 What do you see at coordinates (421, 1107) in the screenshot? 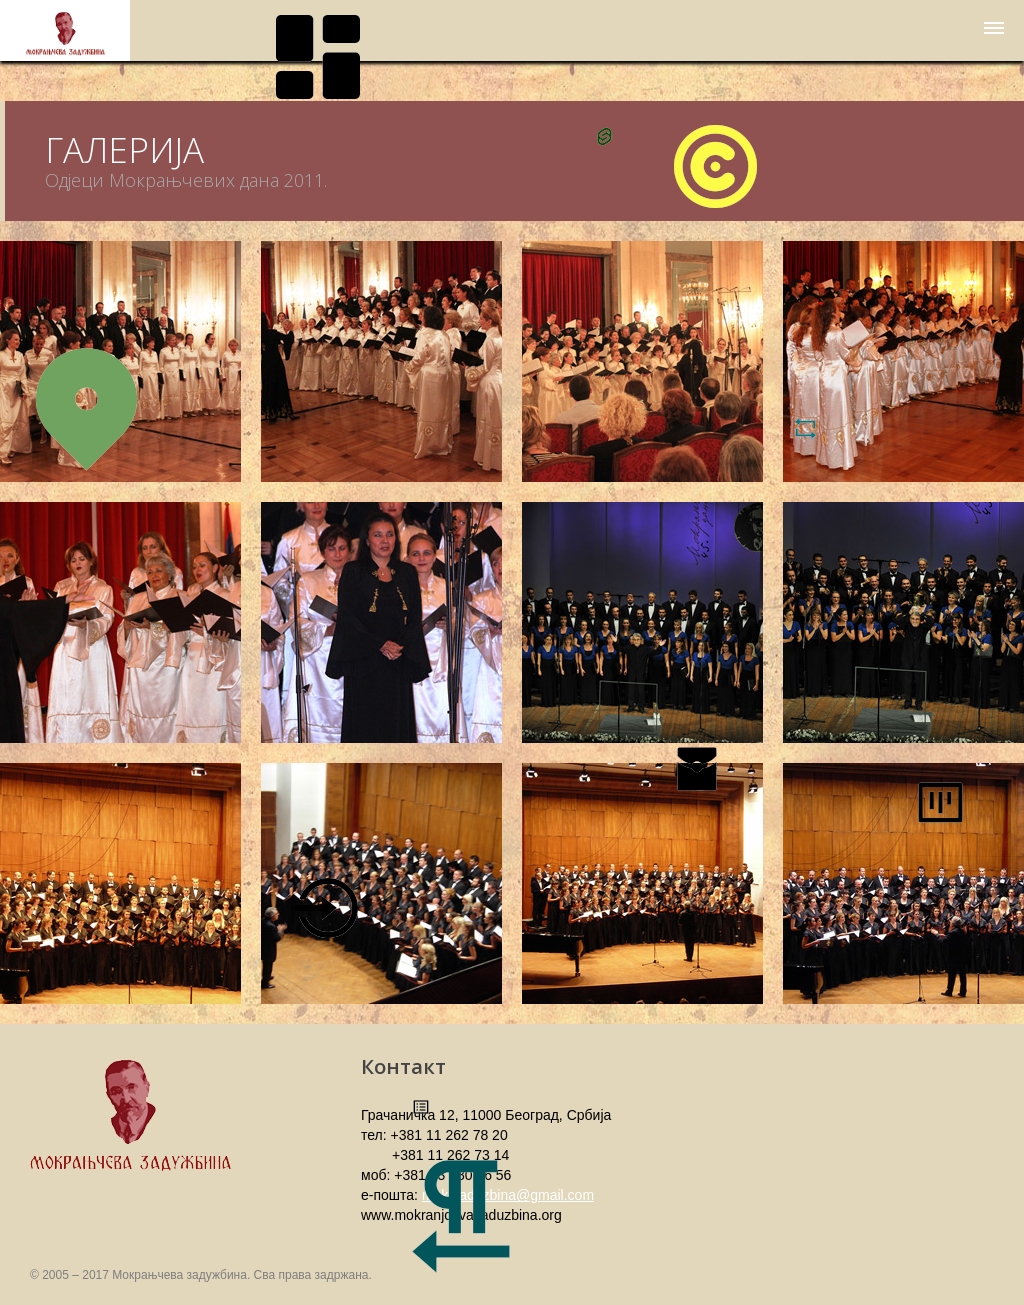
I see `switch to list view` at bounding box center [421, 1107].